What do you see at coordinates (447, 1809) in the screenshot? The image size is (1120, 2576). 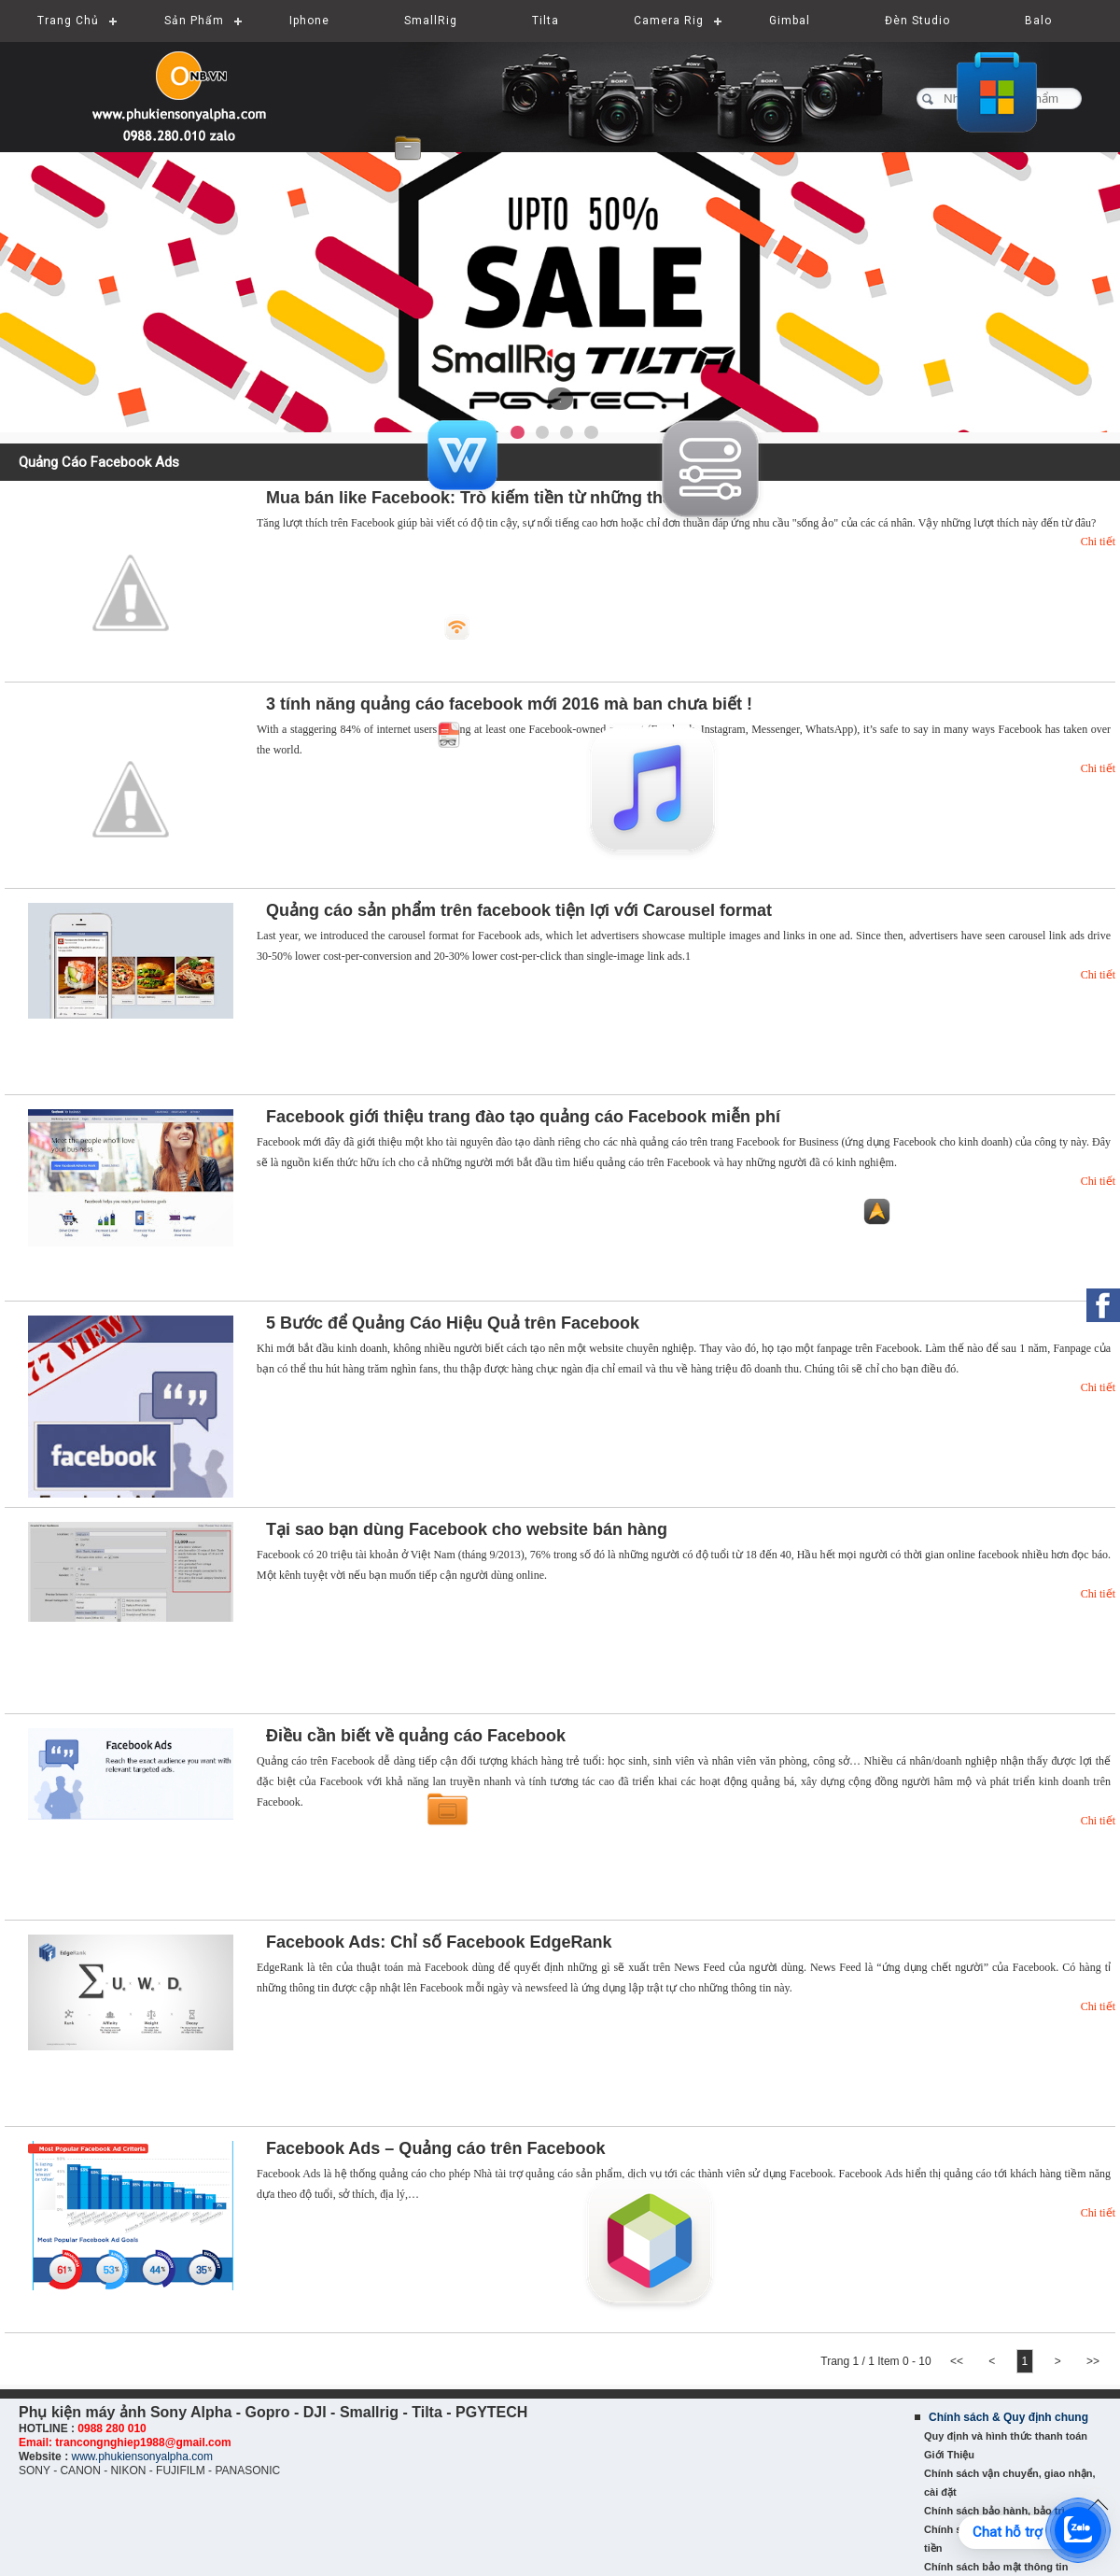 I see `open desktop folder` at bounding box center [447, 1809].